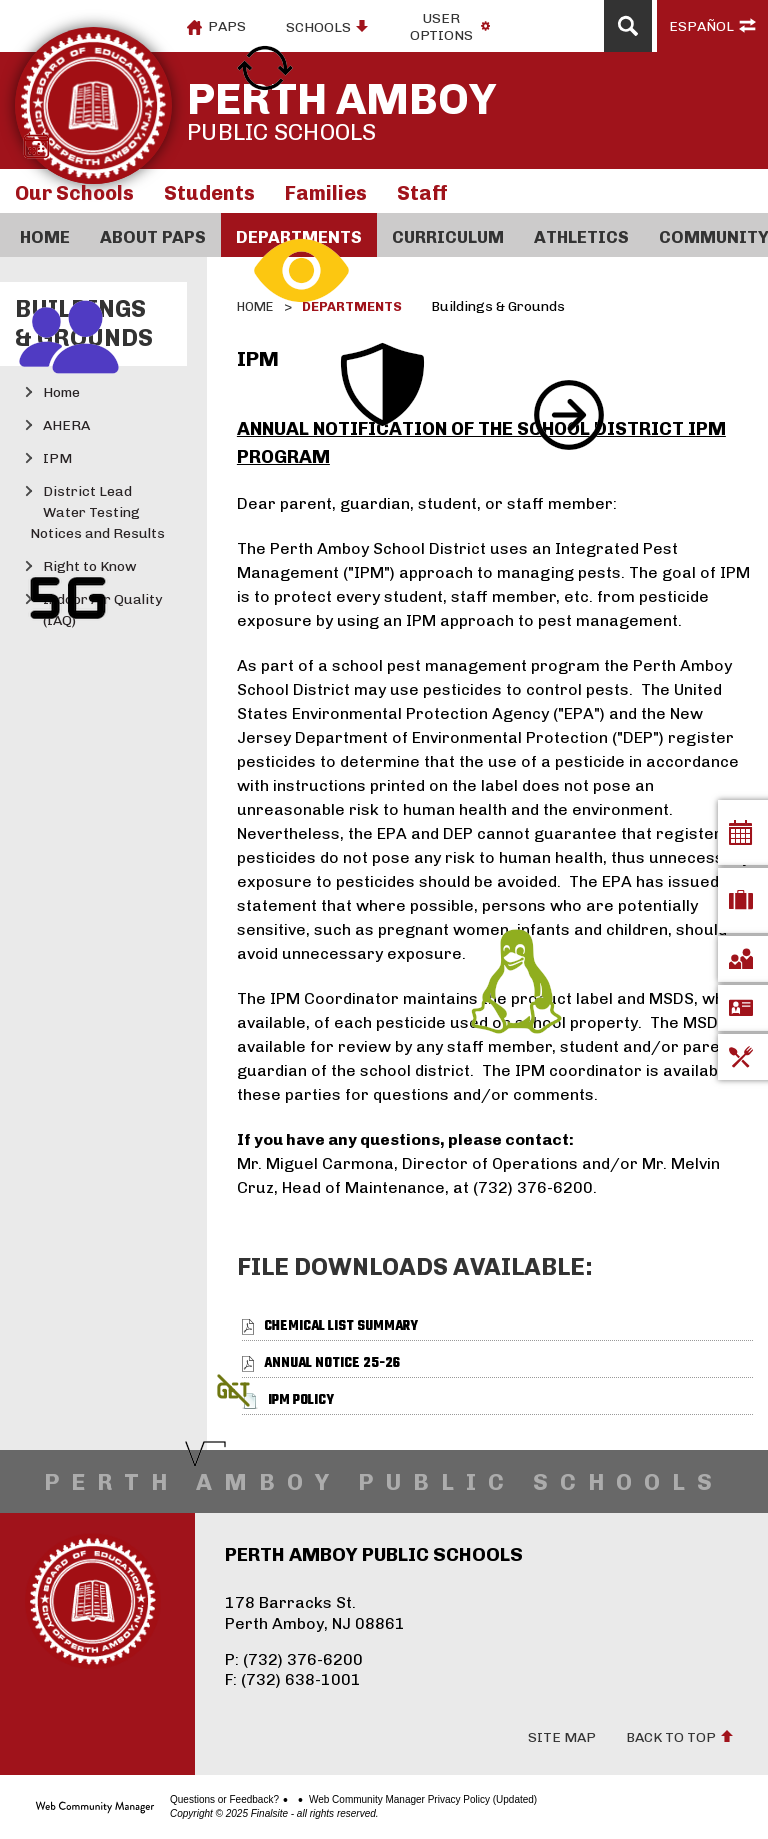  Describe the element at coordinates (301, 270) in the screenshot. I see `view or preview content` at that location.